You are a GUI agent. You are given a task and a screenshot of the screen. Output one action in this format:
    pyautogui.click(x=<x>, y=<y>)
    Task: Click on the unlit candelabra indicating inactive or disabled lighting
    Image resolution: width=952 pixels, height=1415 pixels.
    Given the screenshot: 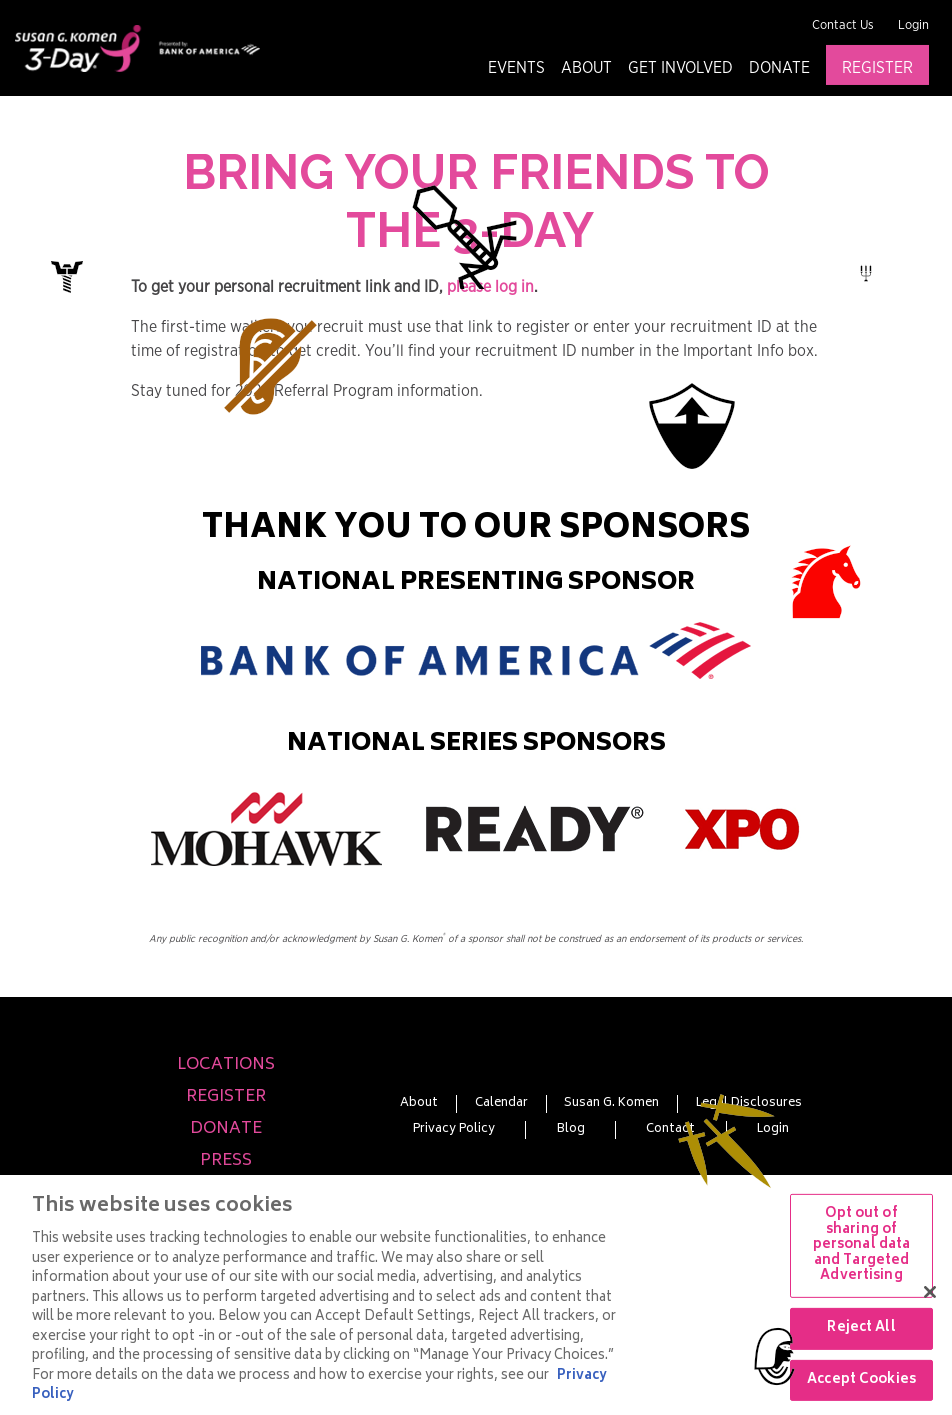 What is the action you would take?
    pyautogui.click(x=866, y=273)
    